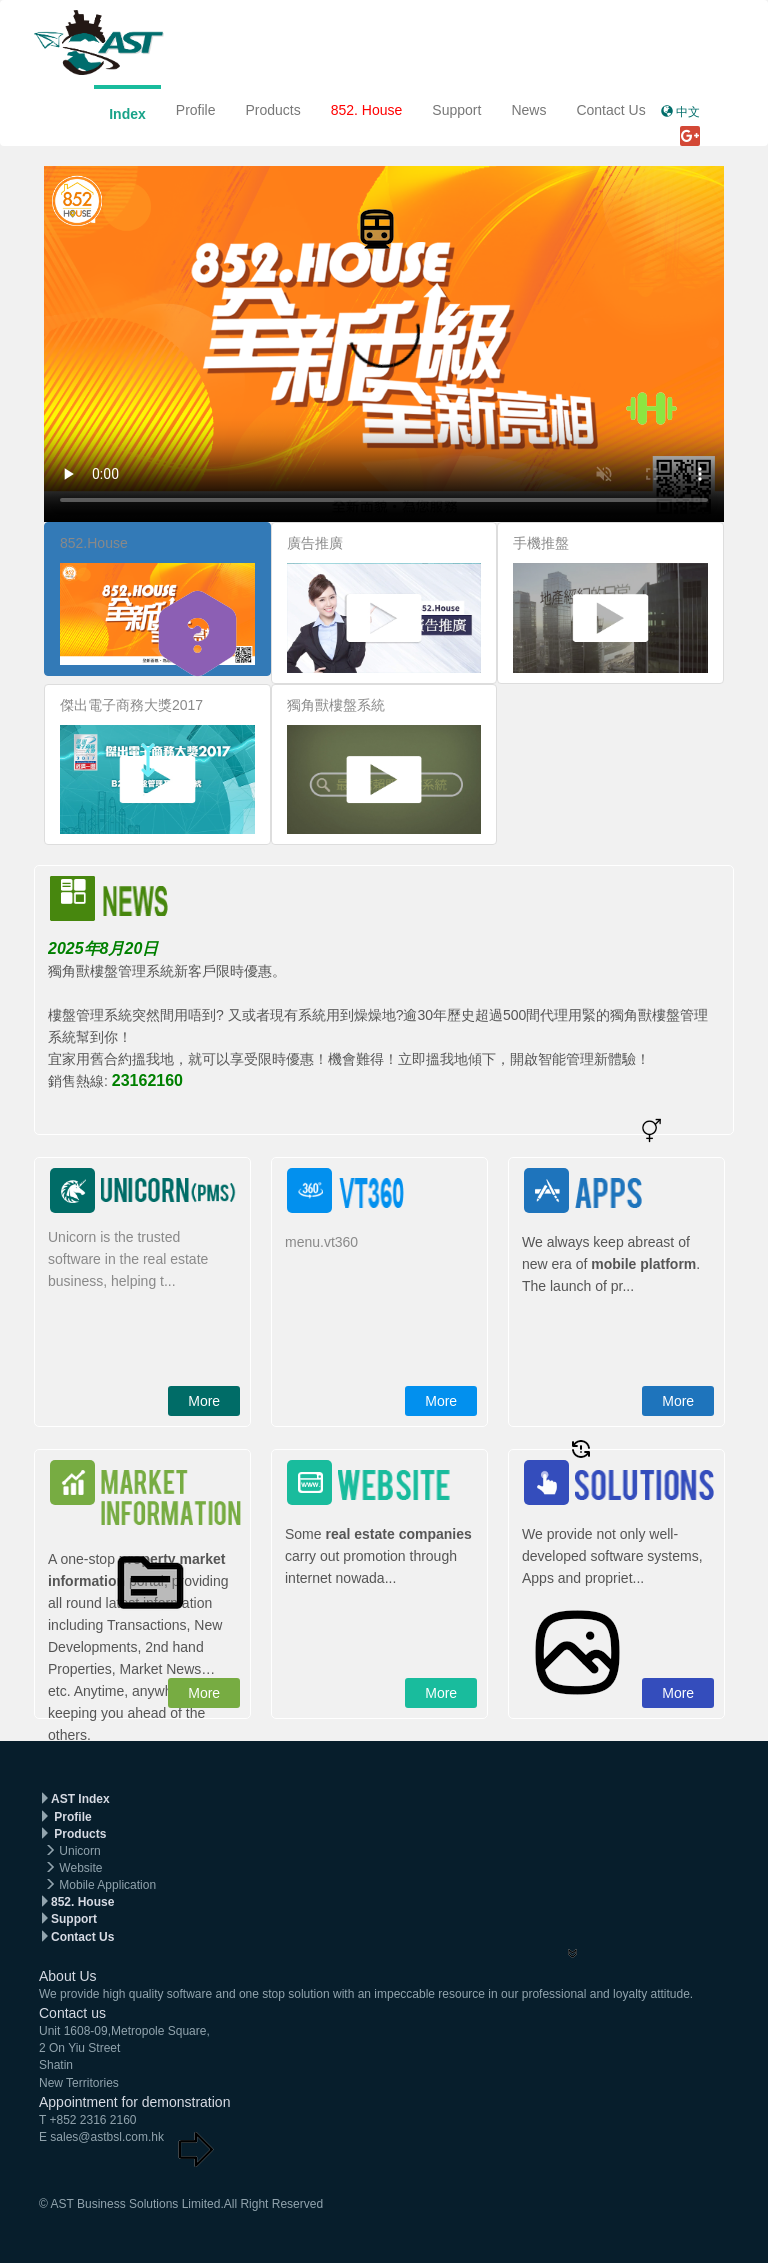 The height and width of the screenshot is (2263, 768). I want to click on access workout or fitness features, so click(651, 408).